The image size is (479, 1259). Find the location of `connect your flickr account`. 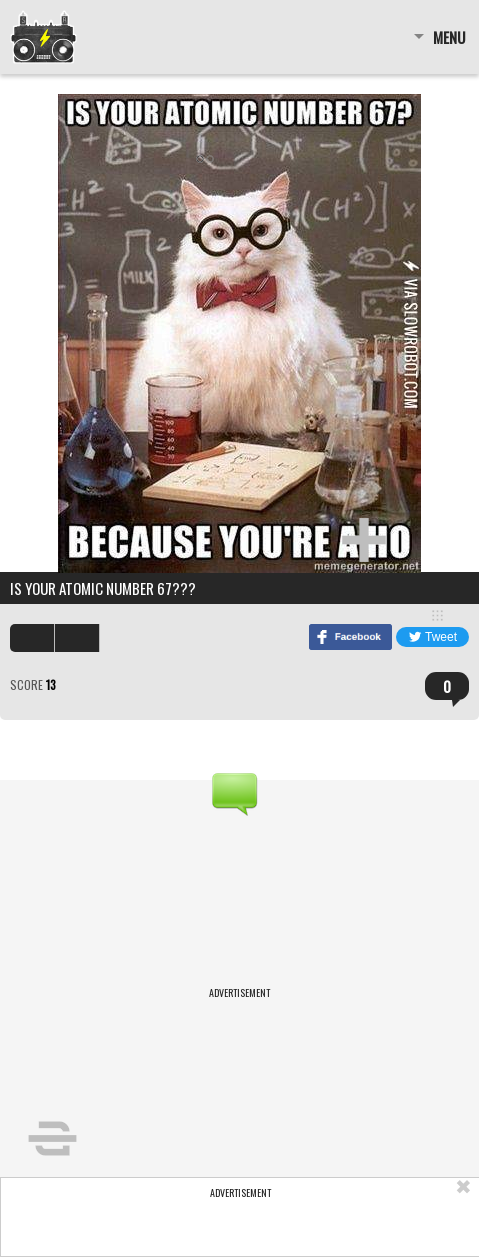

connect your flickr account is located at coordinates (205, 159).